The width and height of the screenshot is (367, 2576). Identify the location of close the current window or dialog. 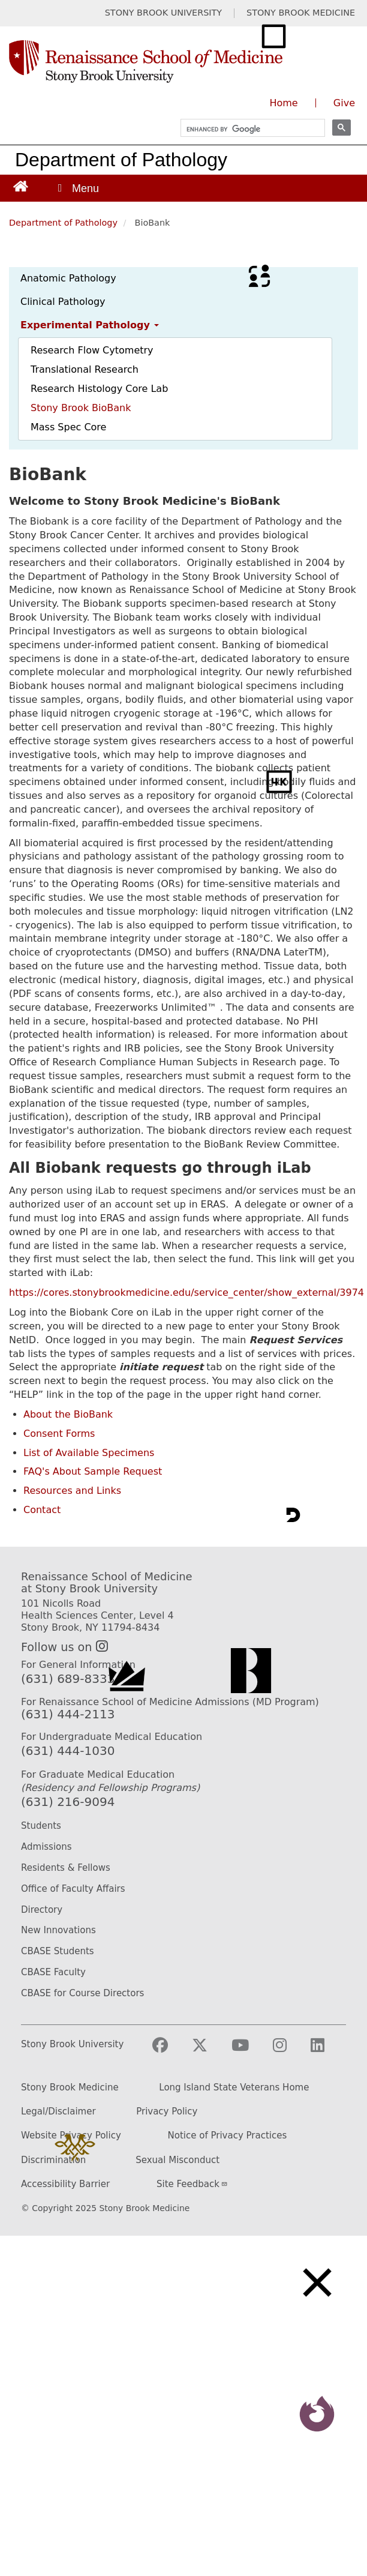
(317, 2283).